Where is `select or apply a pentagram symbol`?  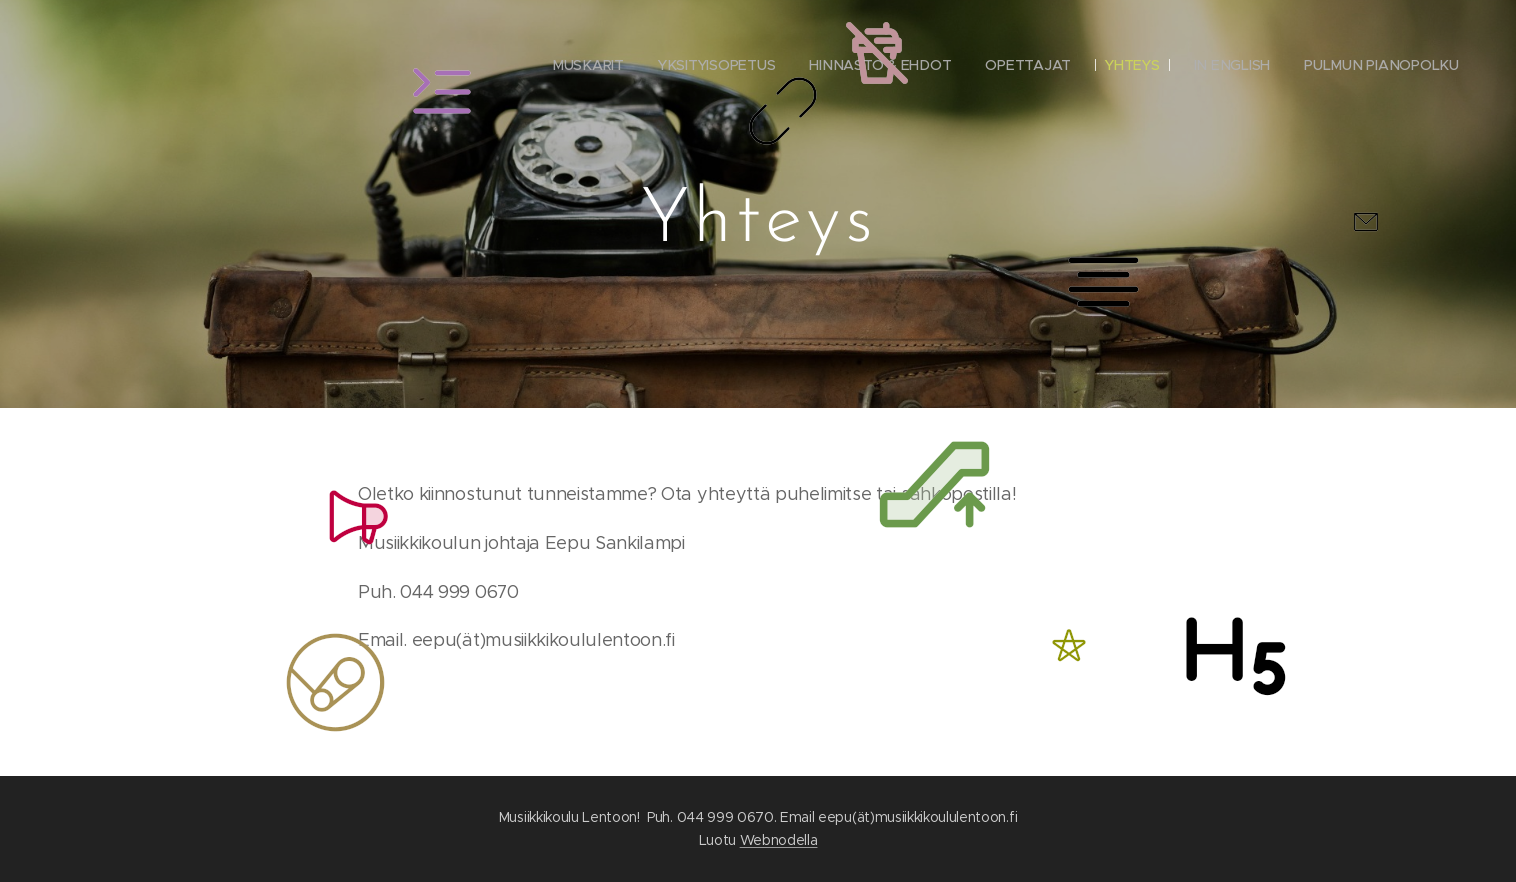 select or apply a pentagram symbol is located at coordinates (1069, 647).